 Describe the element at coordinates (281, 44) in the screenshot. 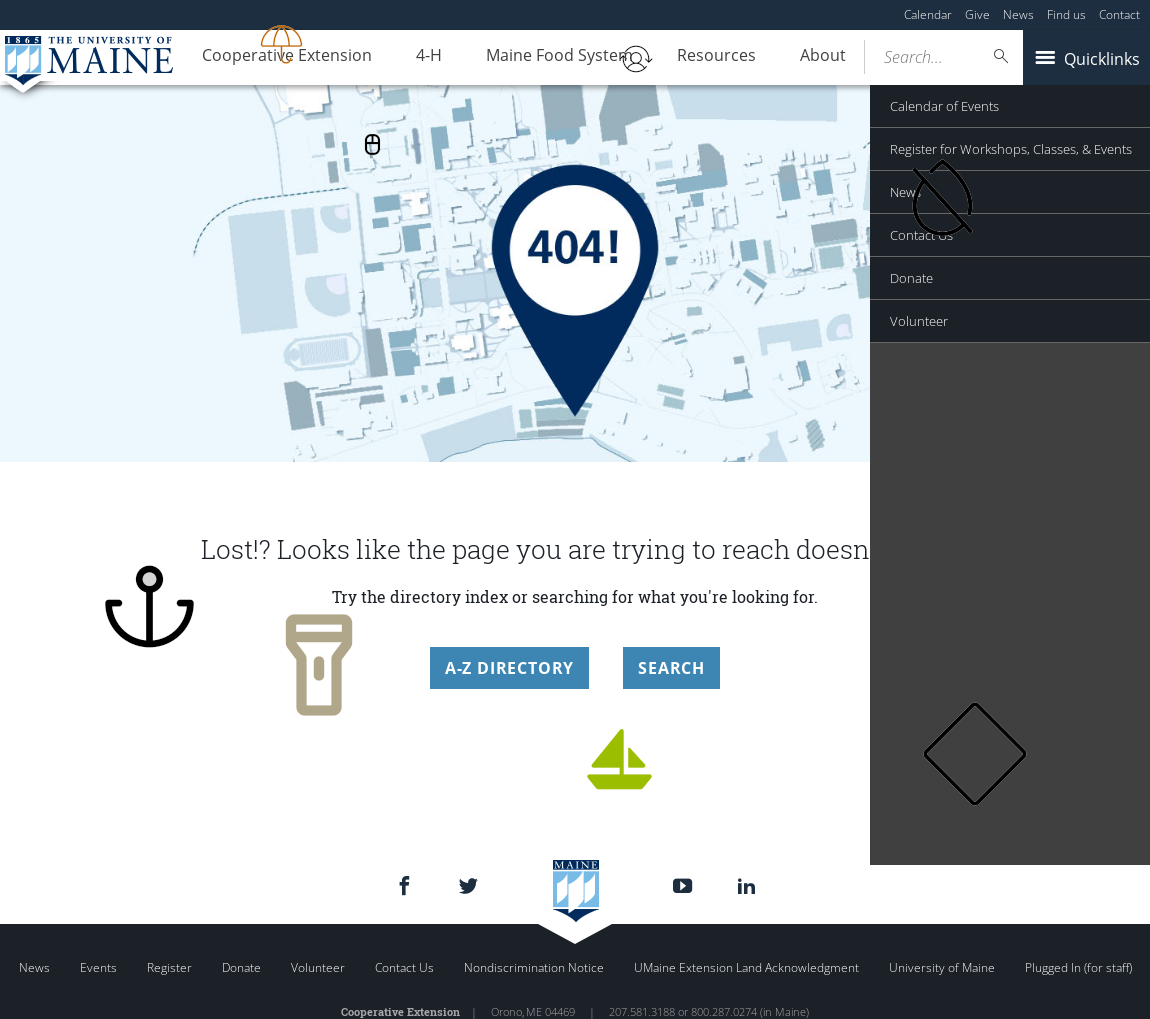

I see `view weather protection or rain forecast` at that location.